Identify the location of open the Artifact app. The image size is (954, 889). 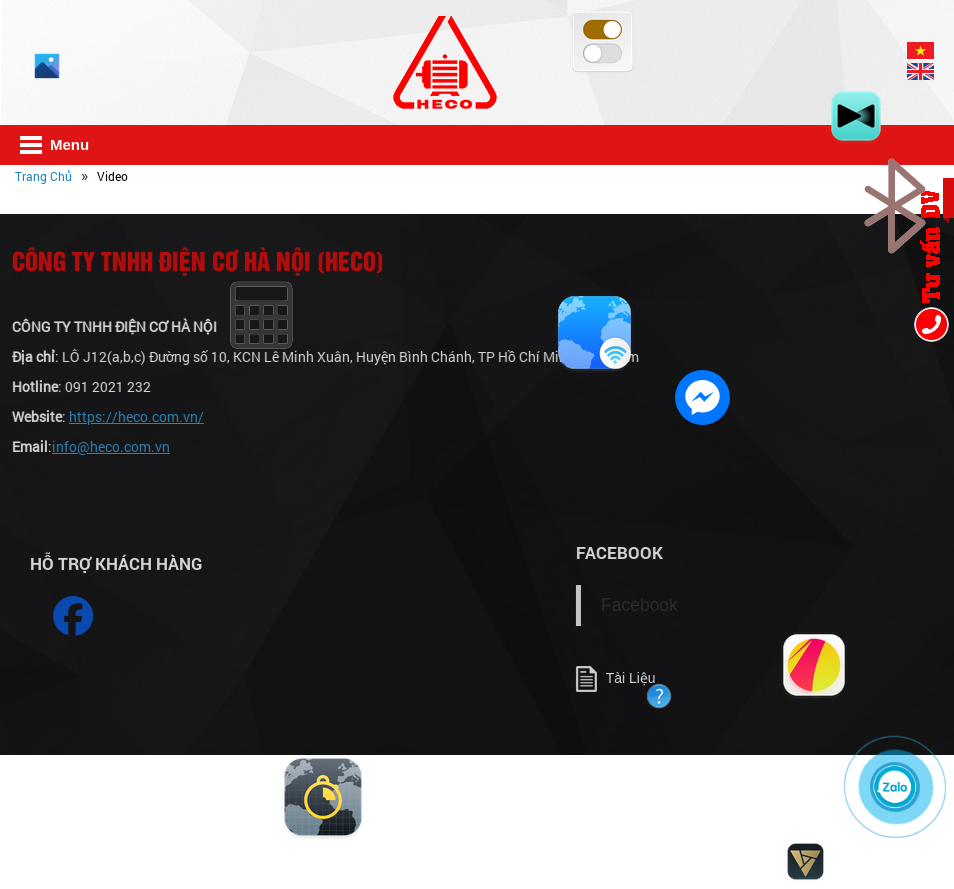
(805, 861).